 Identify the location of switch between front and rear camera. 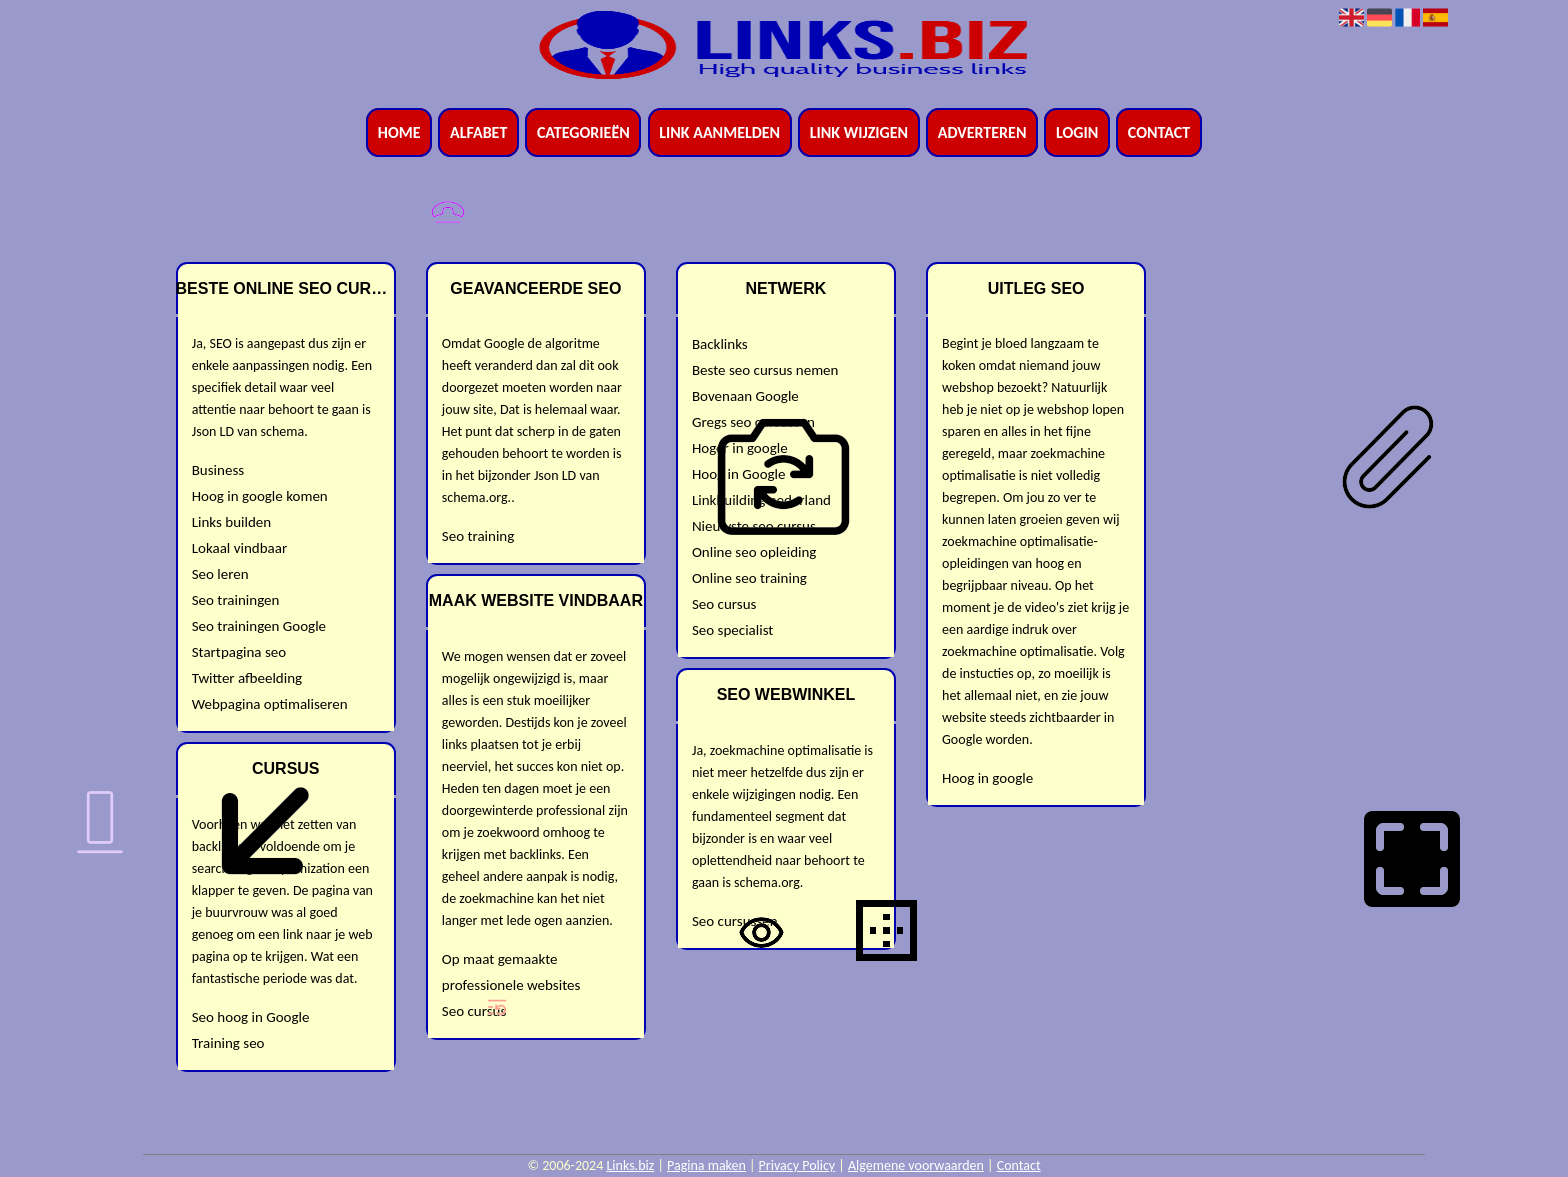
(783, 479).